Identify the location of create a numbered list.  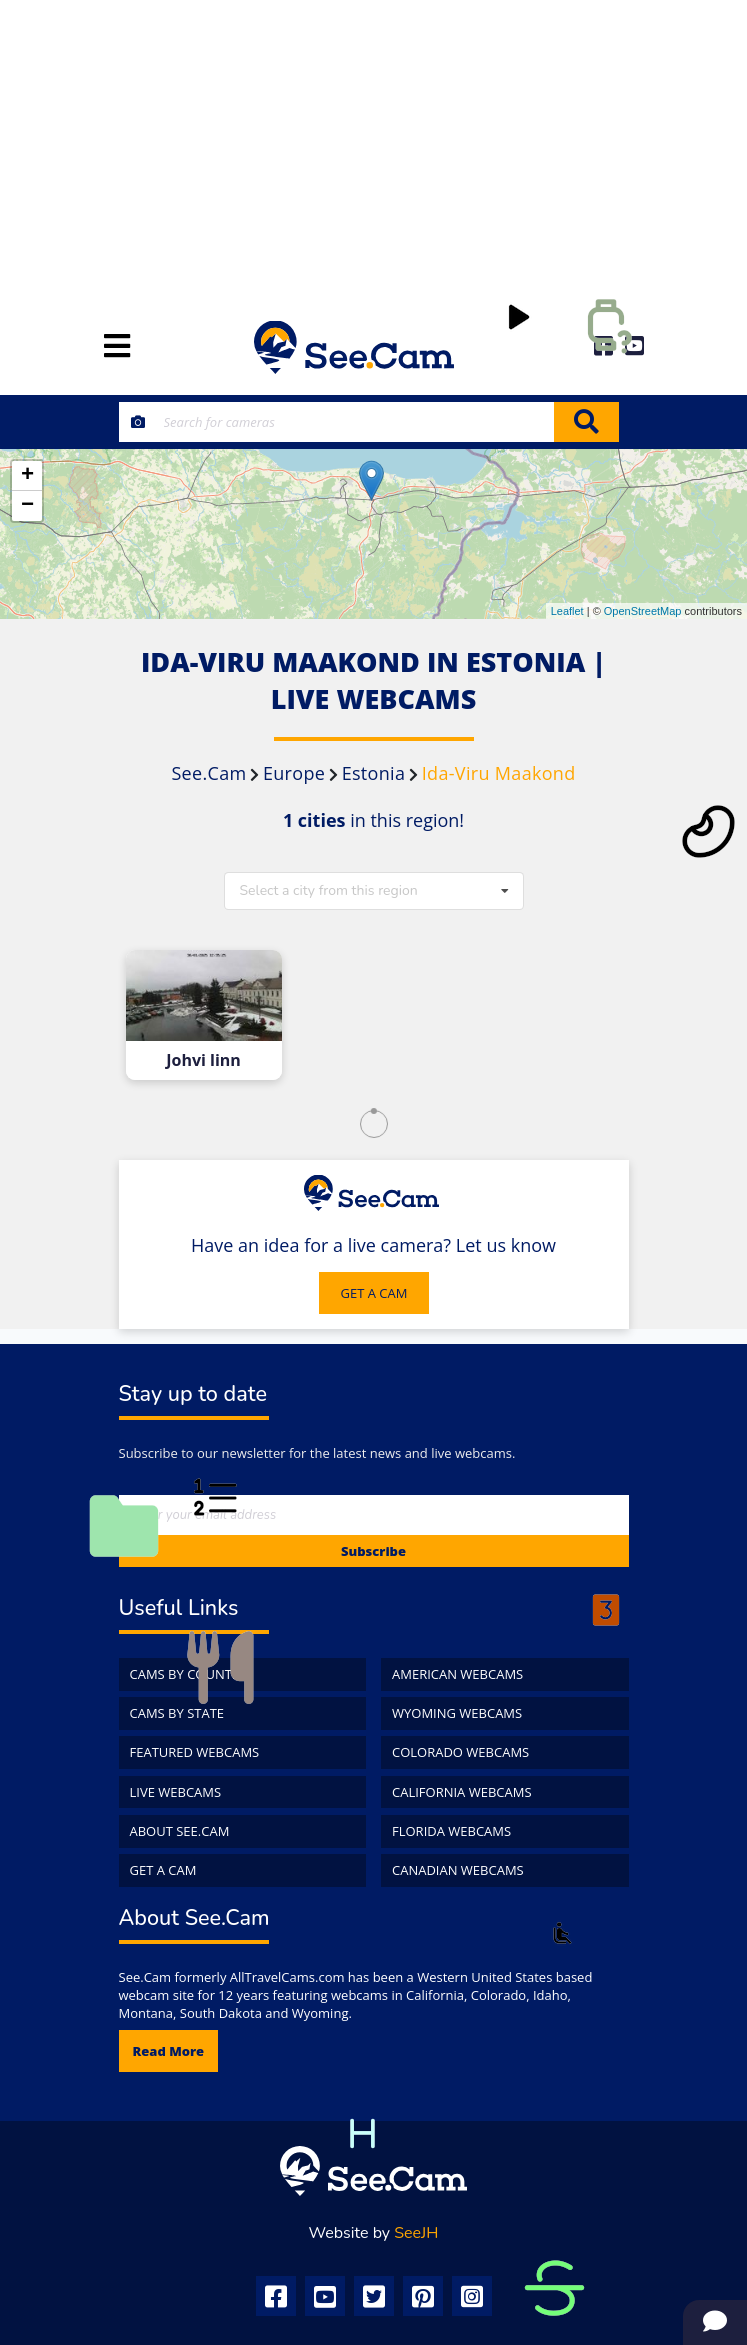
(217, 1497).